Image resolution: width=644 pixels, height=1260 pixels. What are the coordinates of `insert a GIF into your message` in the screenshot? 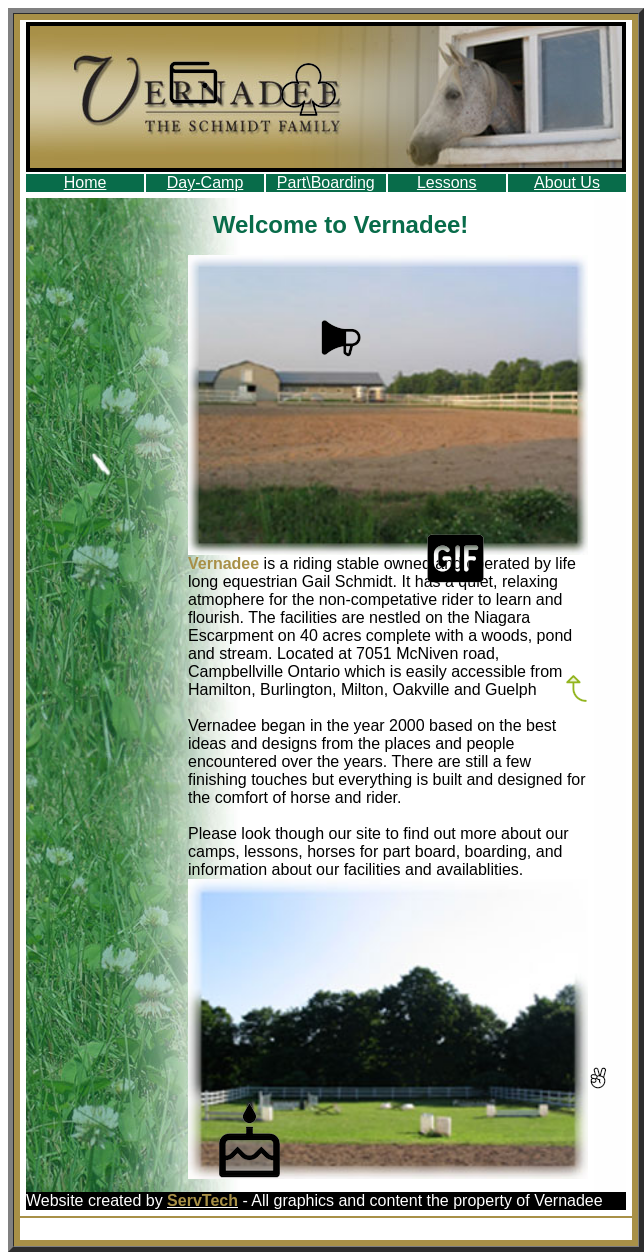 It's located at (455, 558).